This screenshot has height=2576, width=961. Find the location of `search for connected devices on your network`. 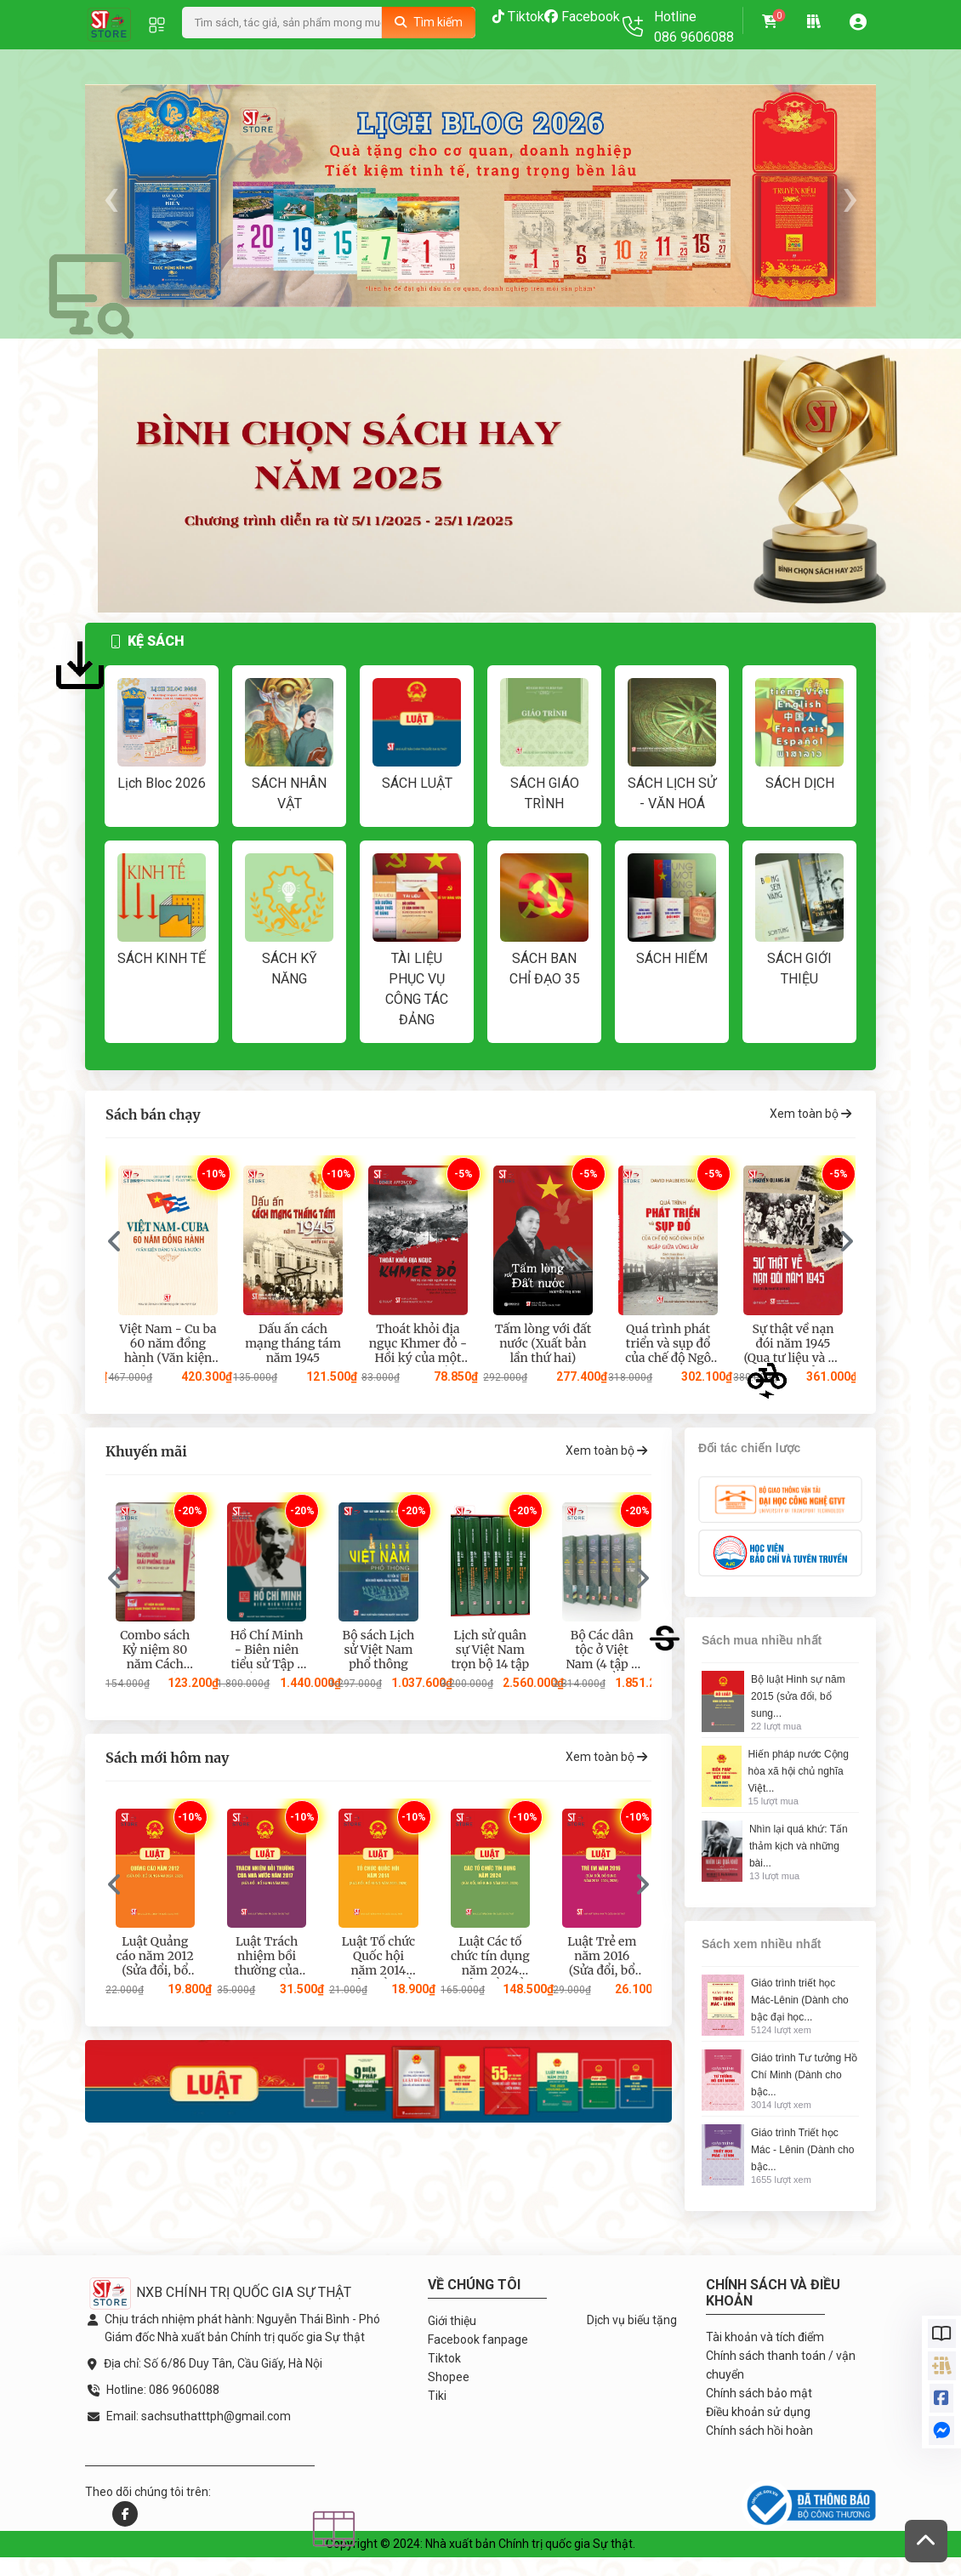

search for connected devices on your network is located at coordinates (89, 294).